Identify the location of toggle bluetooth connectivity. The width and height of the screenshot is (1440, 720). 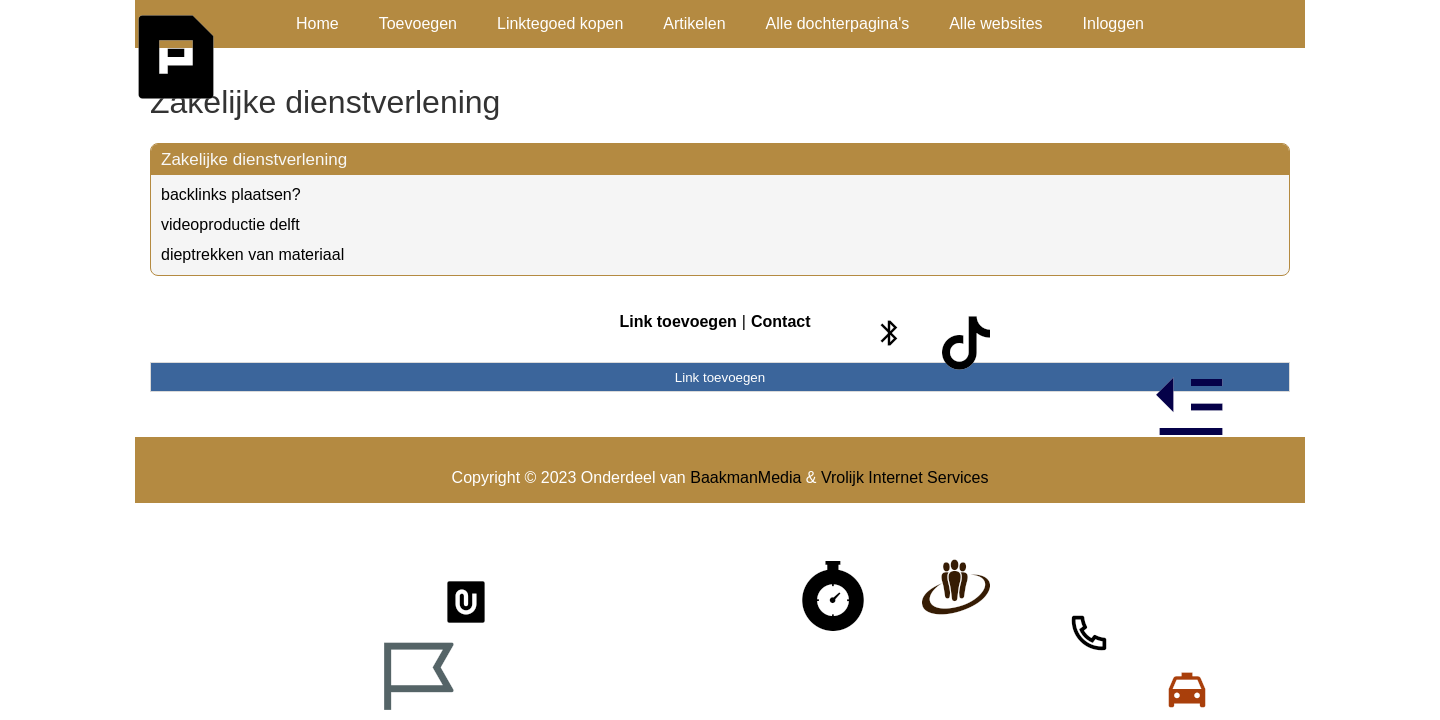
(889, 333).